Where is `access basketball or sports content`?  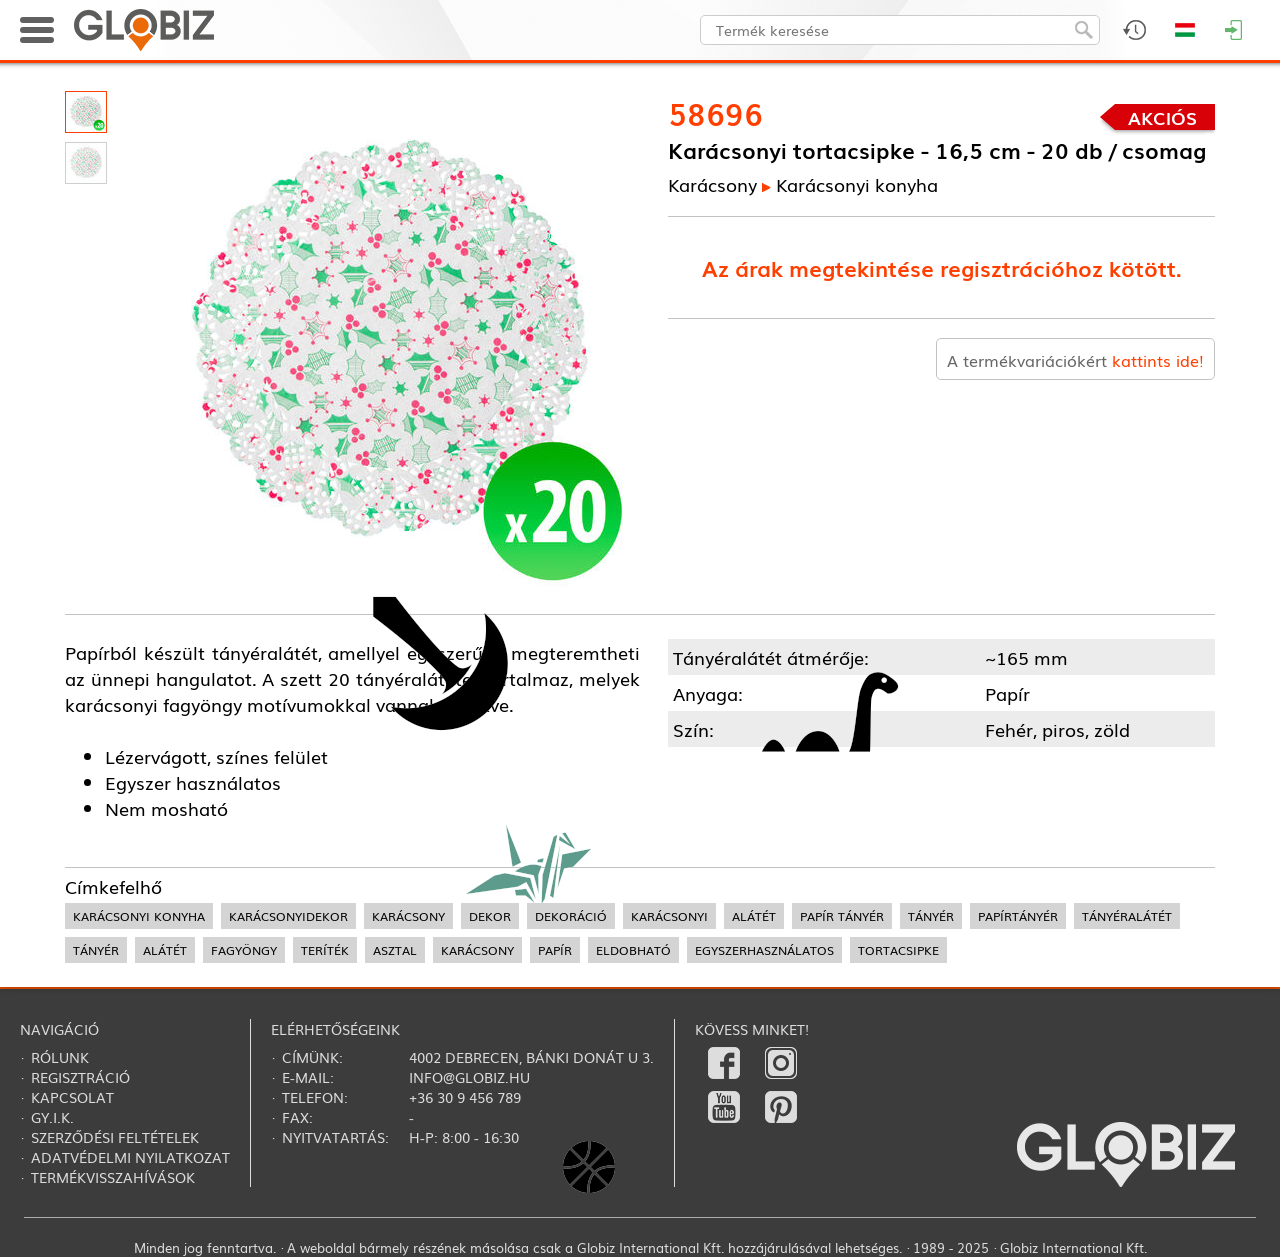
access basketball or sports content is located at coordinates (589, 1167).